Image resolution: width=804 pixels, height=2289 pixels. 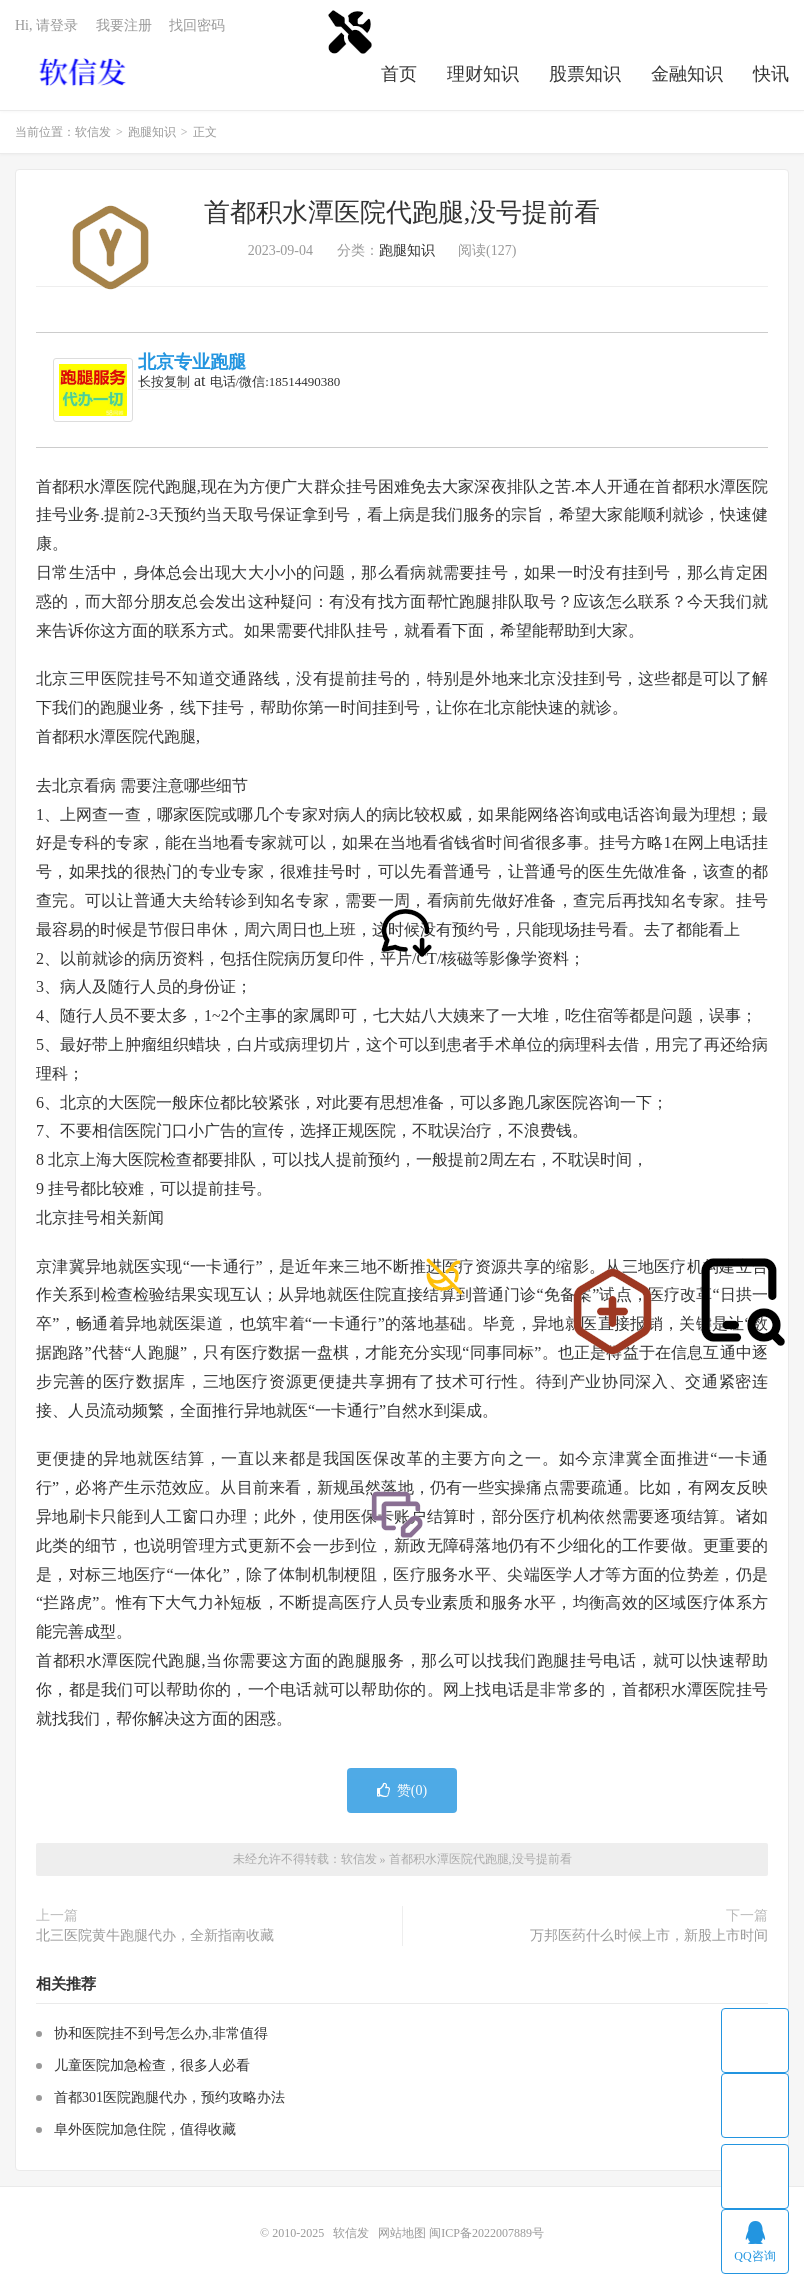 I want to click on search for content on iPad, so click(x=739, y=1300).